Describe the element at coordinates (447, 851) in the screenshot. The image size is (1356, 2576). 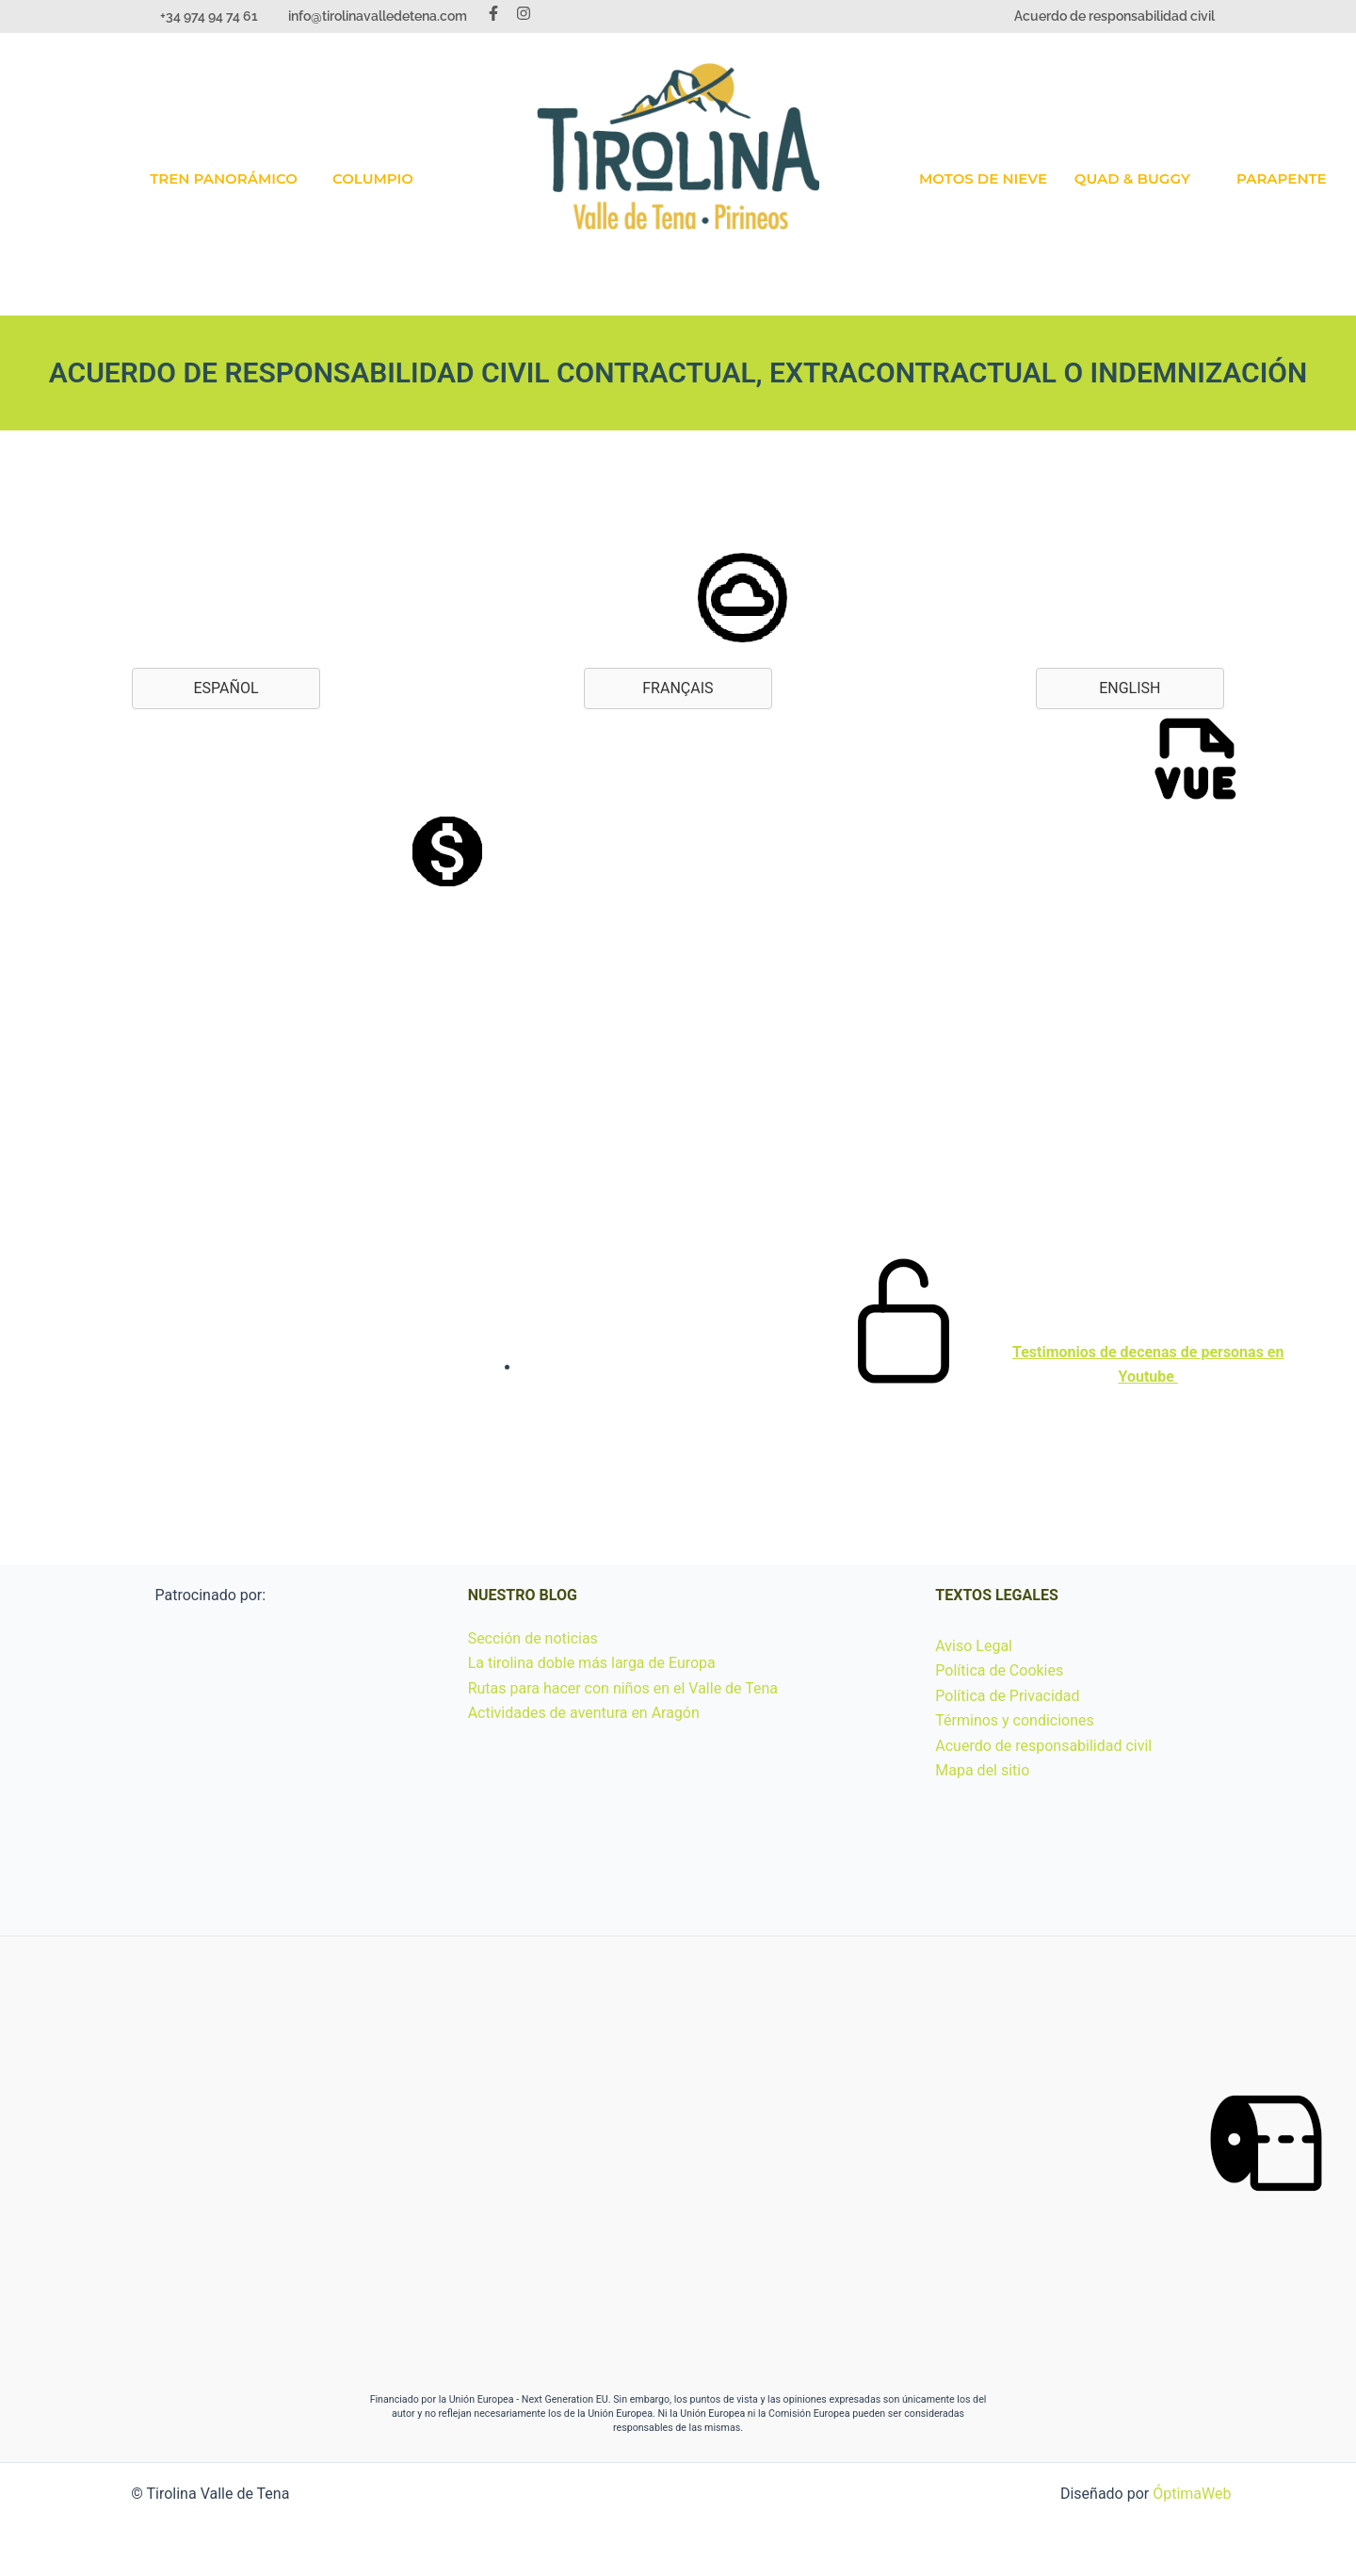
I see `view earnings or payment information` at that location.